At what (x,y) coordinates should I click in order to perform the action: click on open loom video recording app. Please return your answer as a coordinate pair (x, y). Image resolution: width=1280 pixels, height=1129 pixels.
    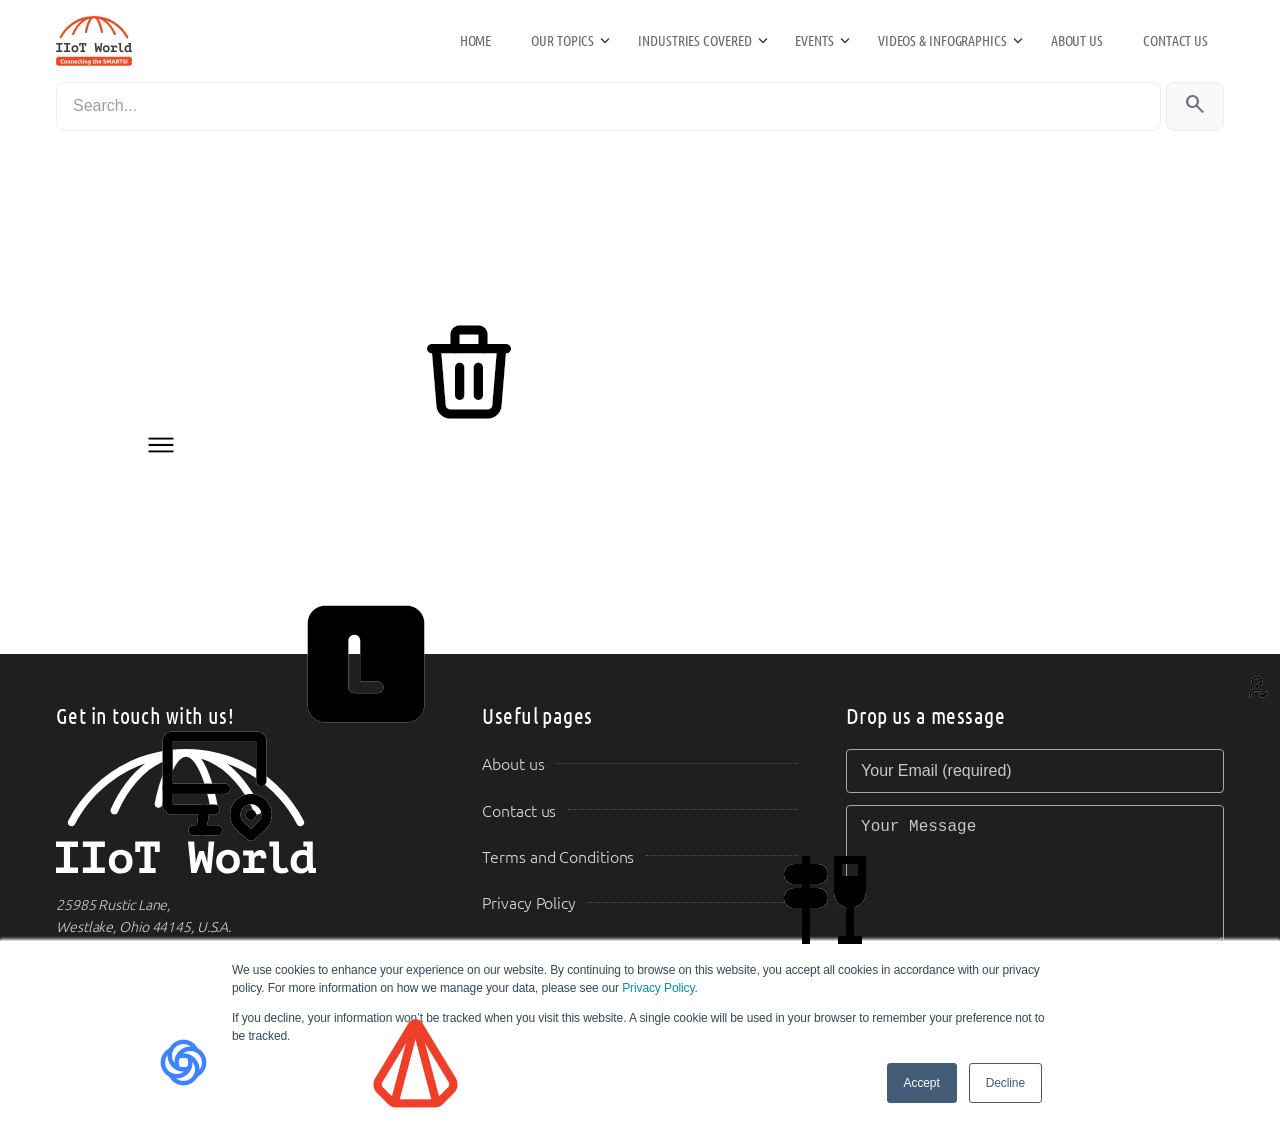
    Looking at the image, I should click on (183, 1062).